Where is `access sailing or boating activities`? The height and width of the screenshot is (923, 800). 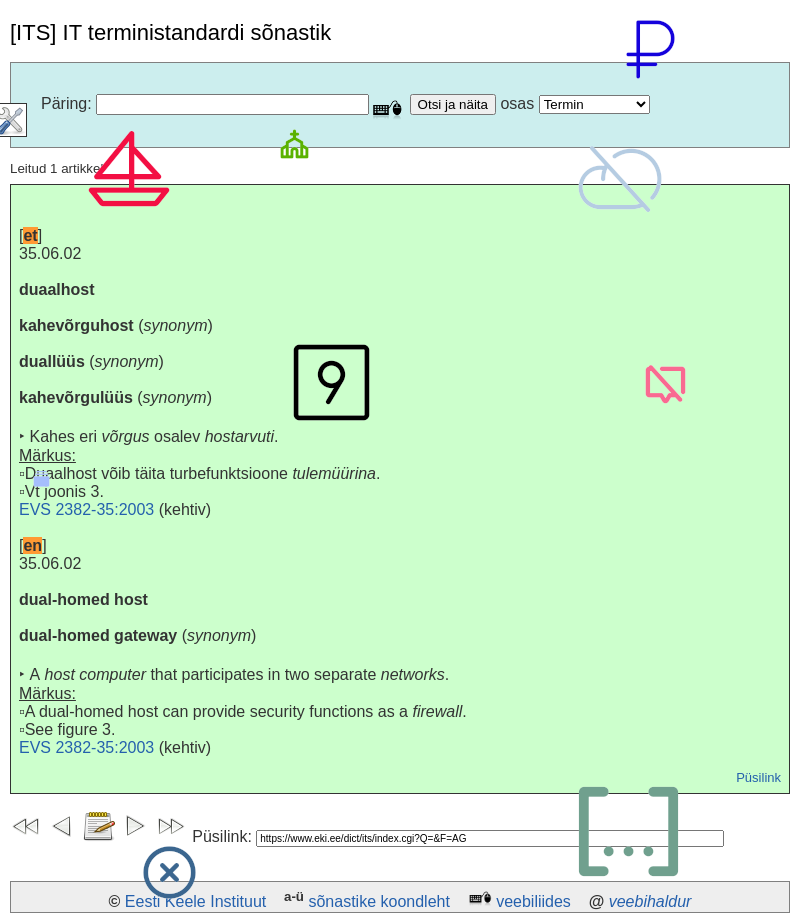
access sailing or boating activities is located at coordinates (129, 174).